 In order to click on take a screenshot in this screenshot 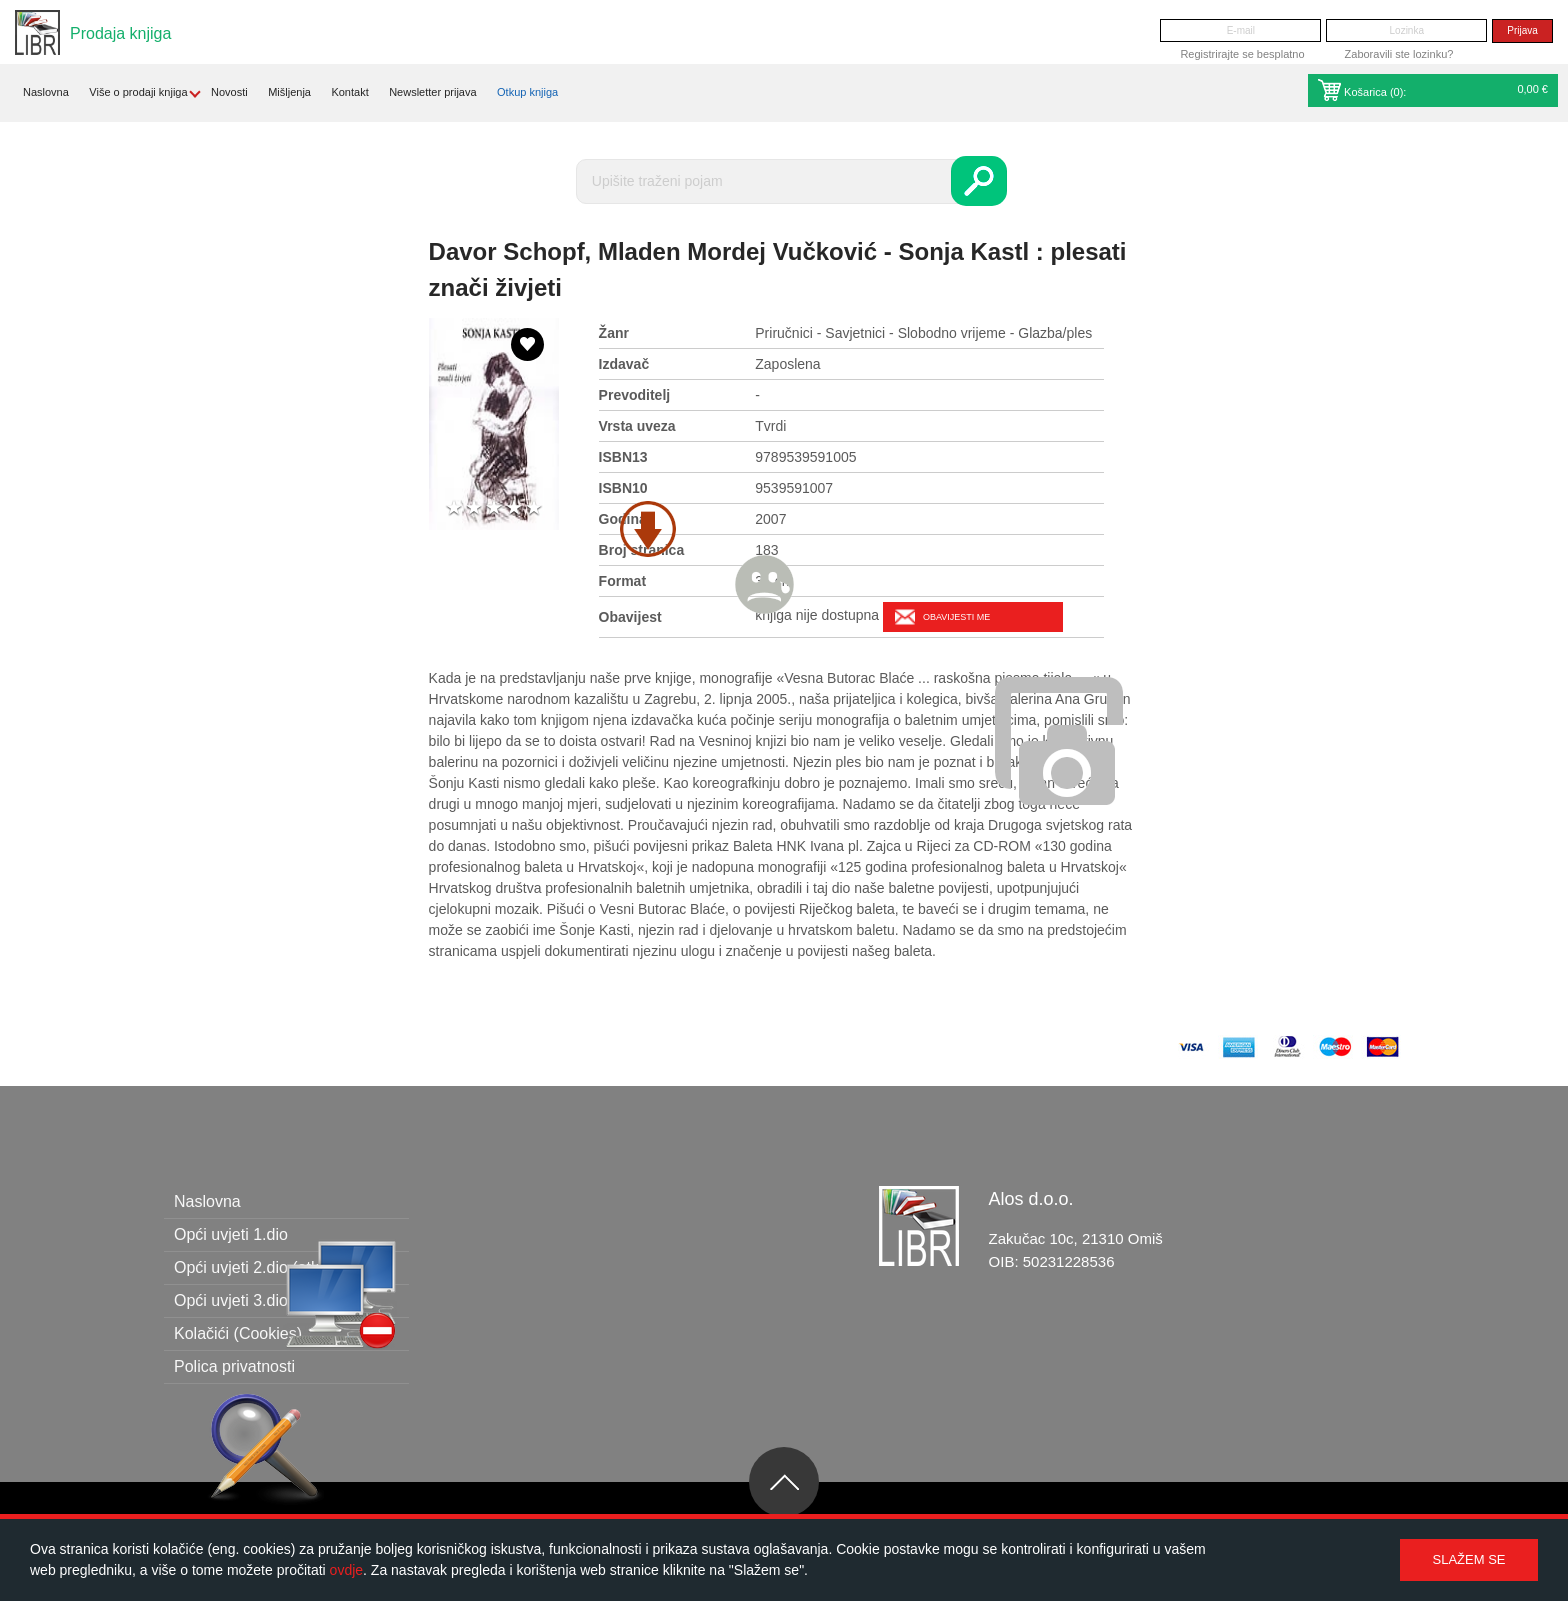, I will do `click(1059, 741)`.